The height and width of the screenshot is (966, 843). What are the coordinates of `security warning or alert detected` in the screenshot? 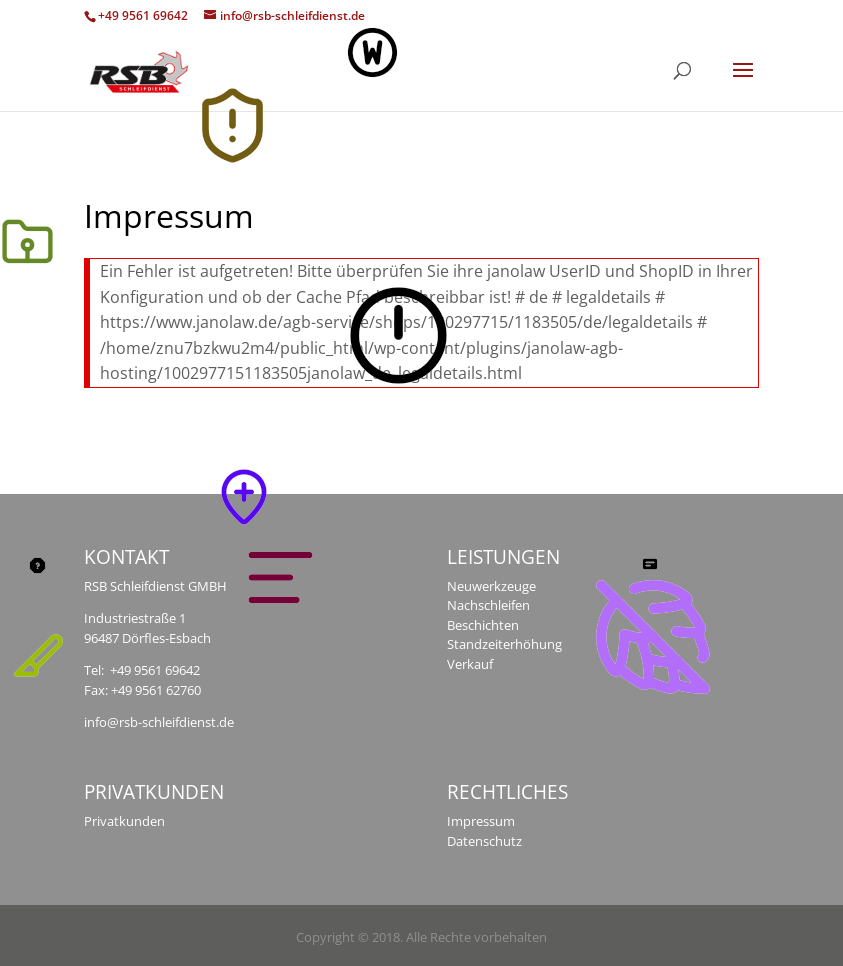 It's located at (232, 125).